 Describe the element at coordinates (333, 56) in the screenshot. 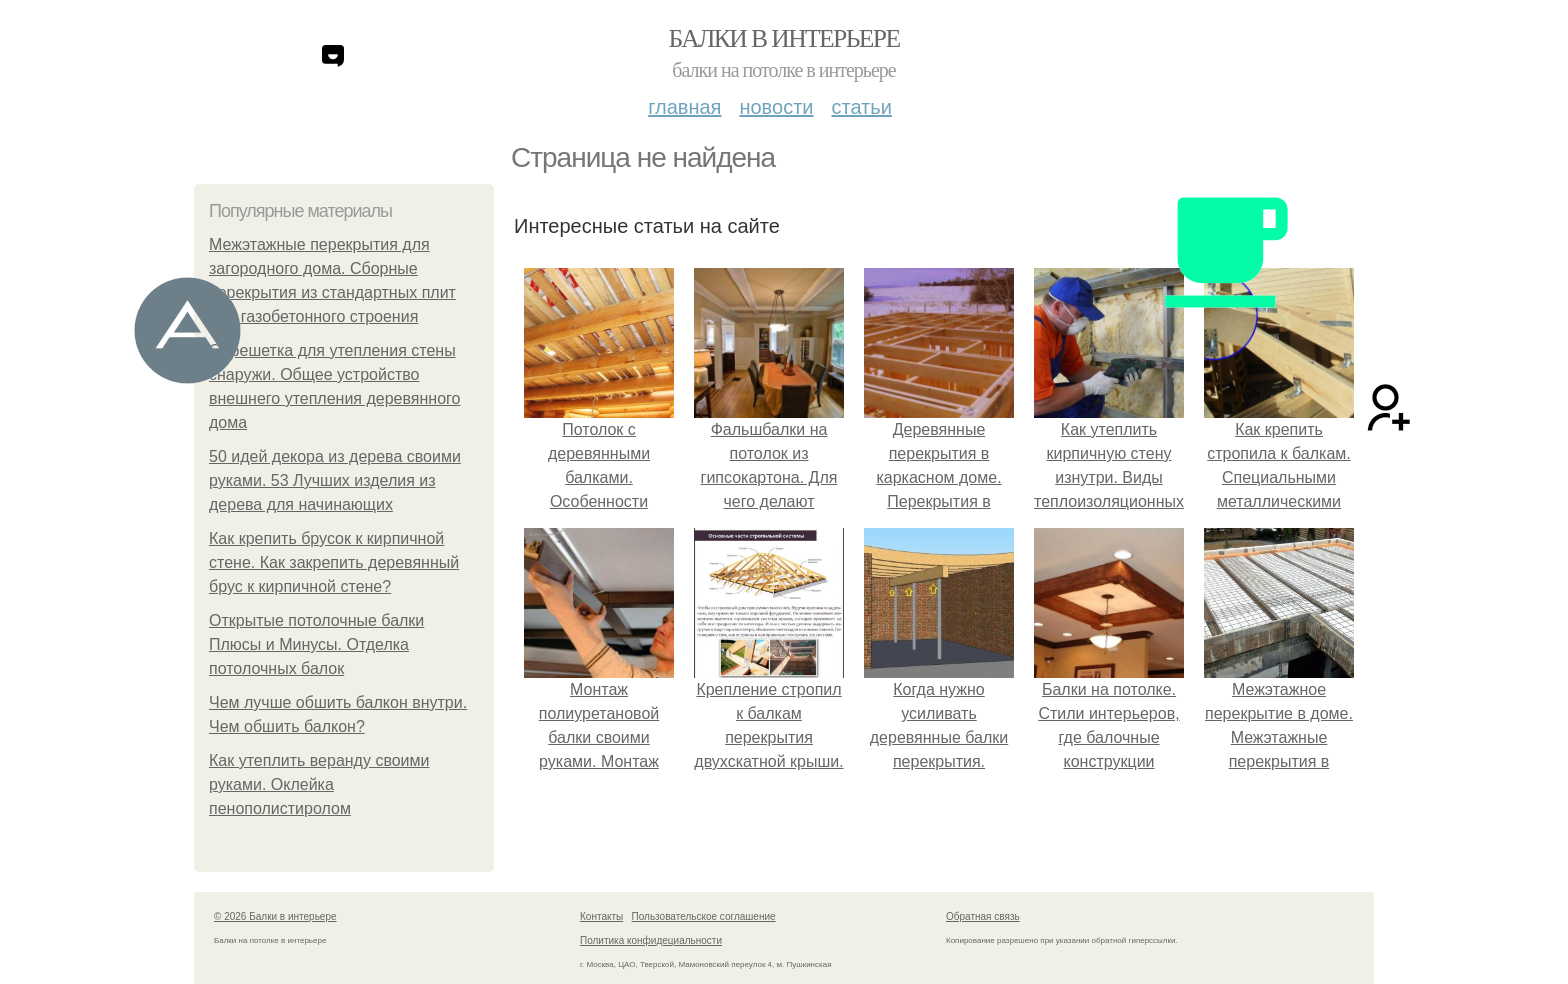

I see `open the Answer Q&A platform` at that location.